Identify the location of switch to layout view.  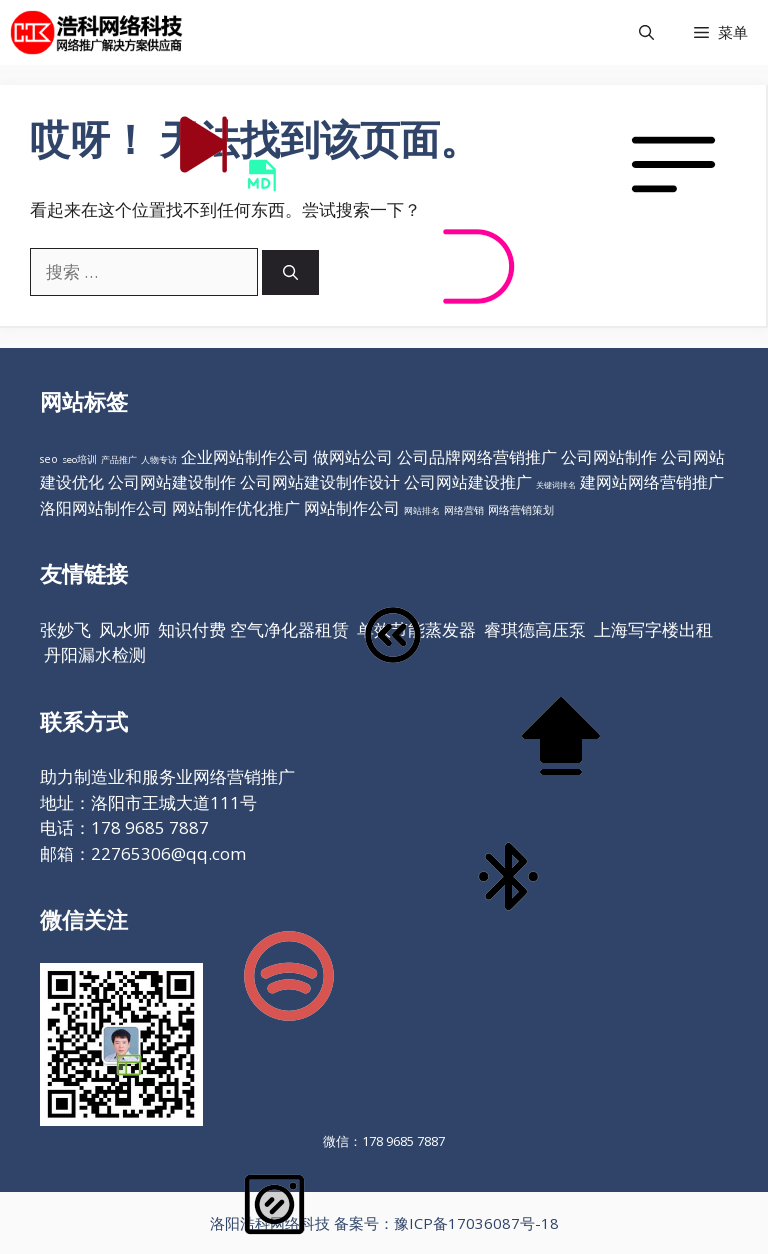
(129, 1065).